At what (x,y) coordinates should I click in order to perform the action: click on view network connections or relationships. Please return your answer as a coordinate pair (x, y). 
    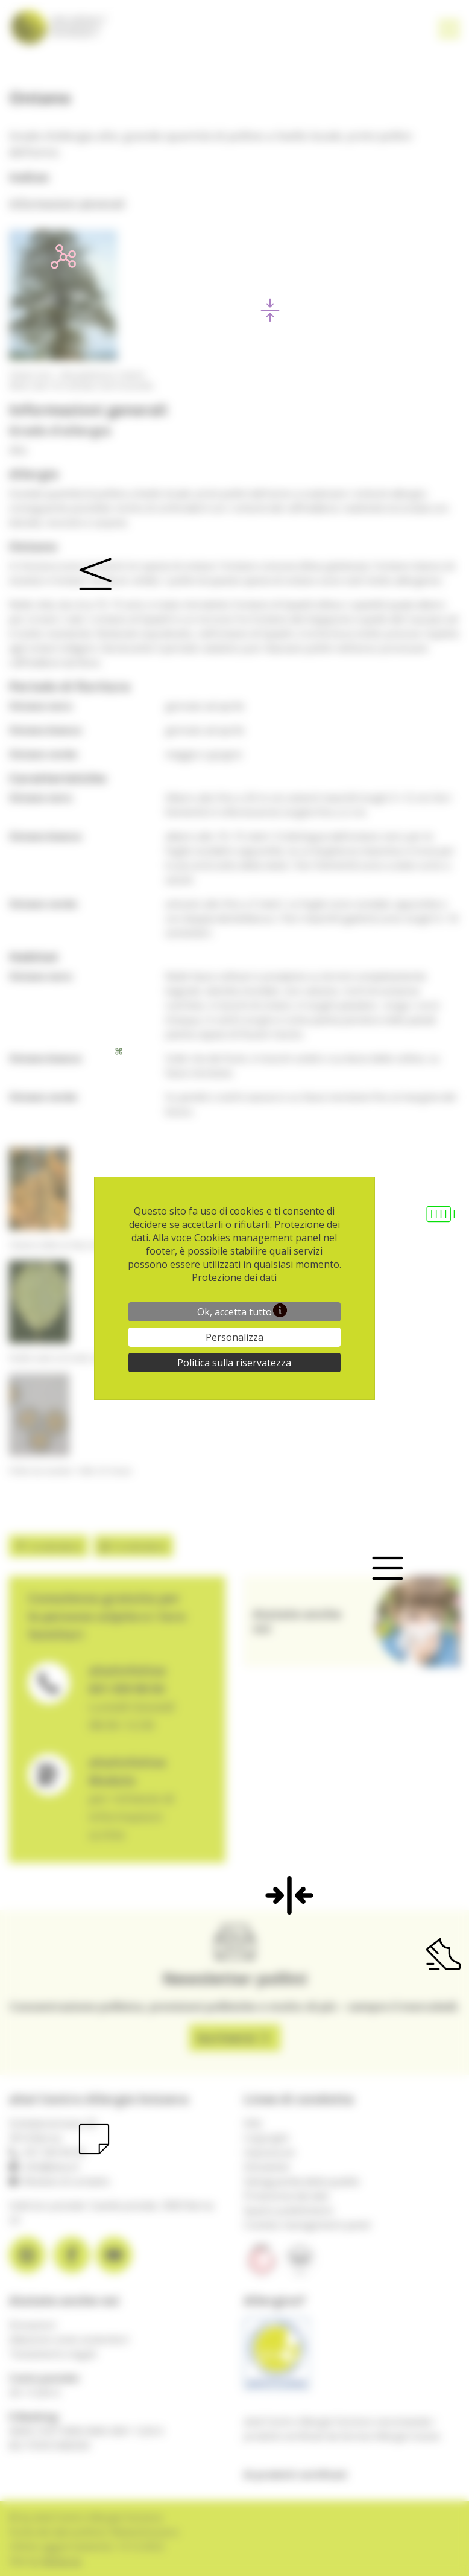
    Looking at the image, I should click on (63, 257).